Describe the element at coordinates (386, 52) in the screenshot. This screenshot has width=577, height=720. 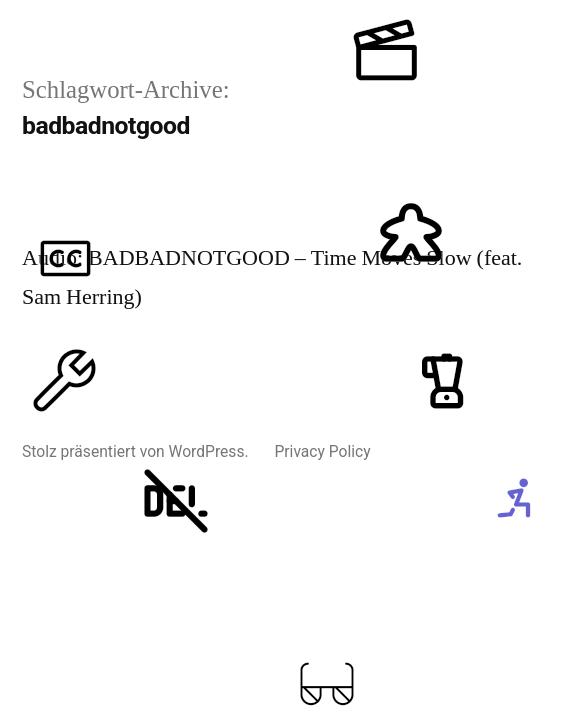
I see `access video or movie content` at that location.